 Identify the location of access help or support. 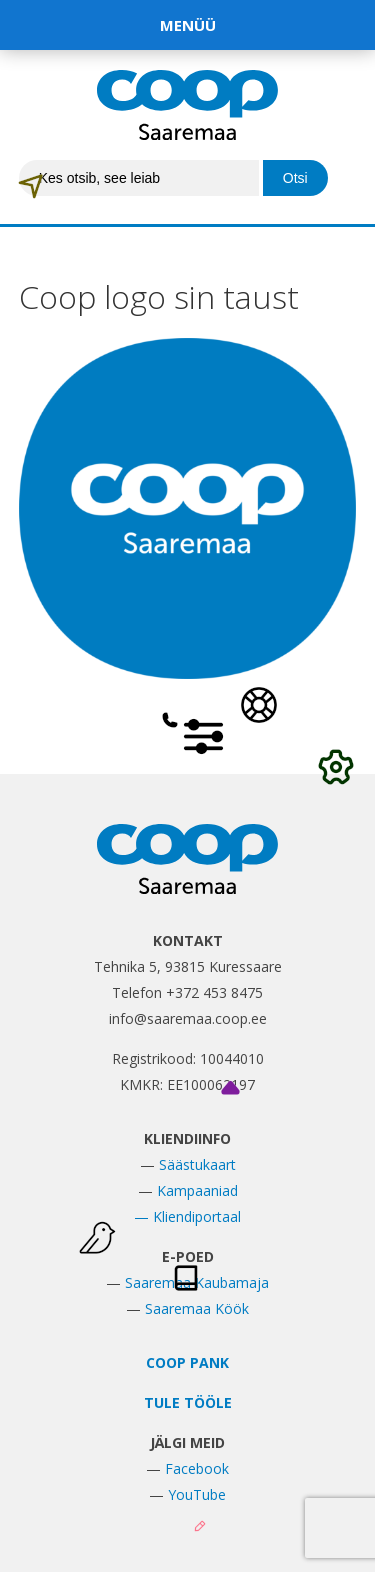
(259, 705).